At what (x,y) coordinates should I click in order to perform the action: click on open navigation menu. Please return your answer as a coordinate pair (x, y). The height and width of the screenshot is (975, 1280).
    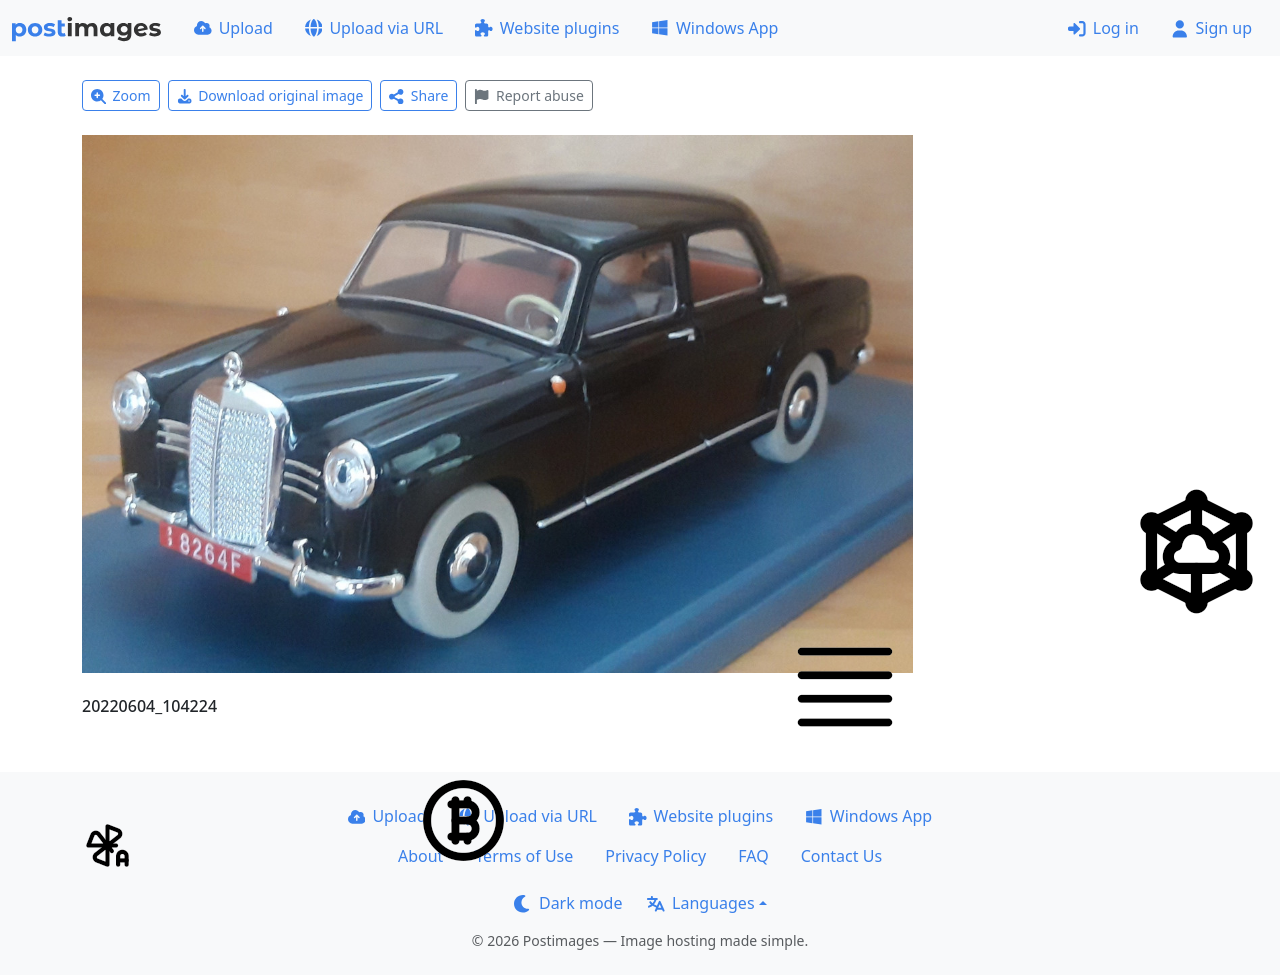
    Looking at the image, I should click on (845, 687).